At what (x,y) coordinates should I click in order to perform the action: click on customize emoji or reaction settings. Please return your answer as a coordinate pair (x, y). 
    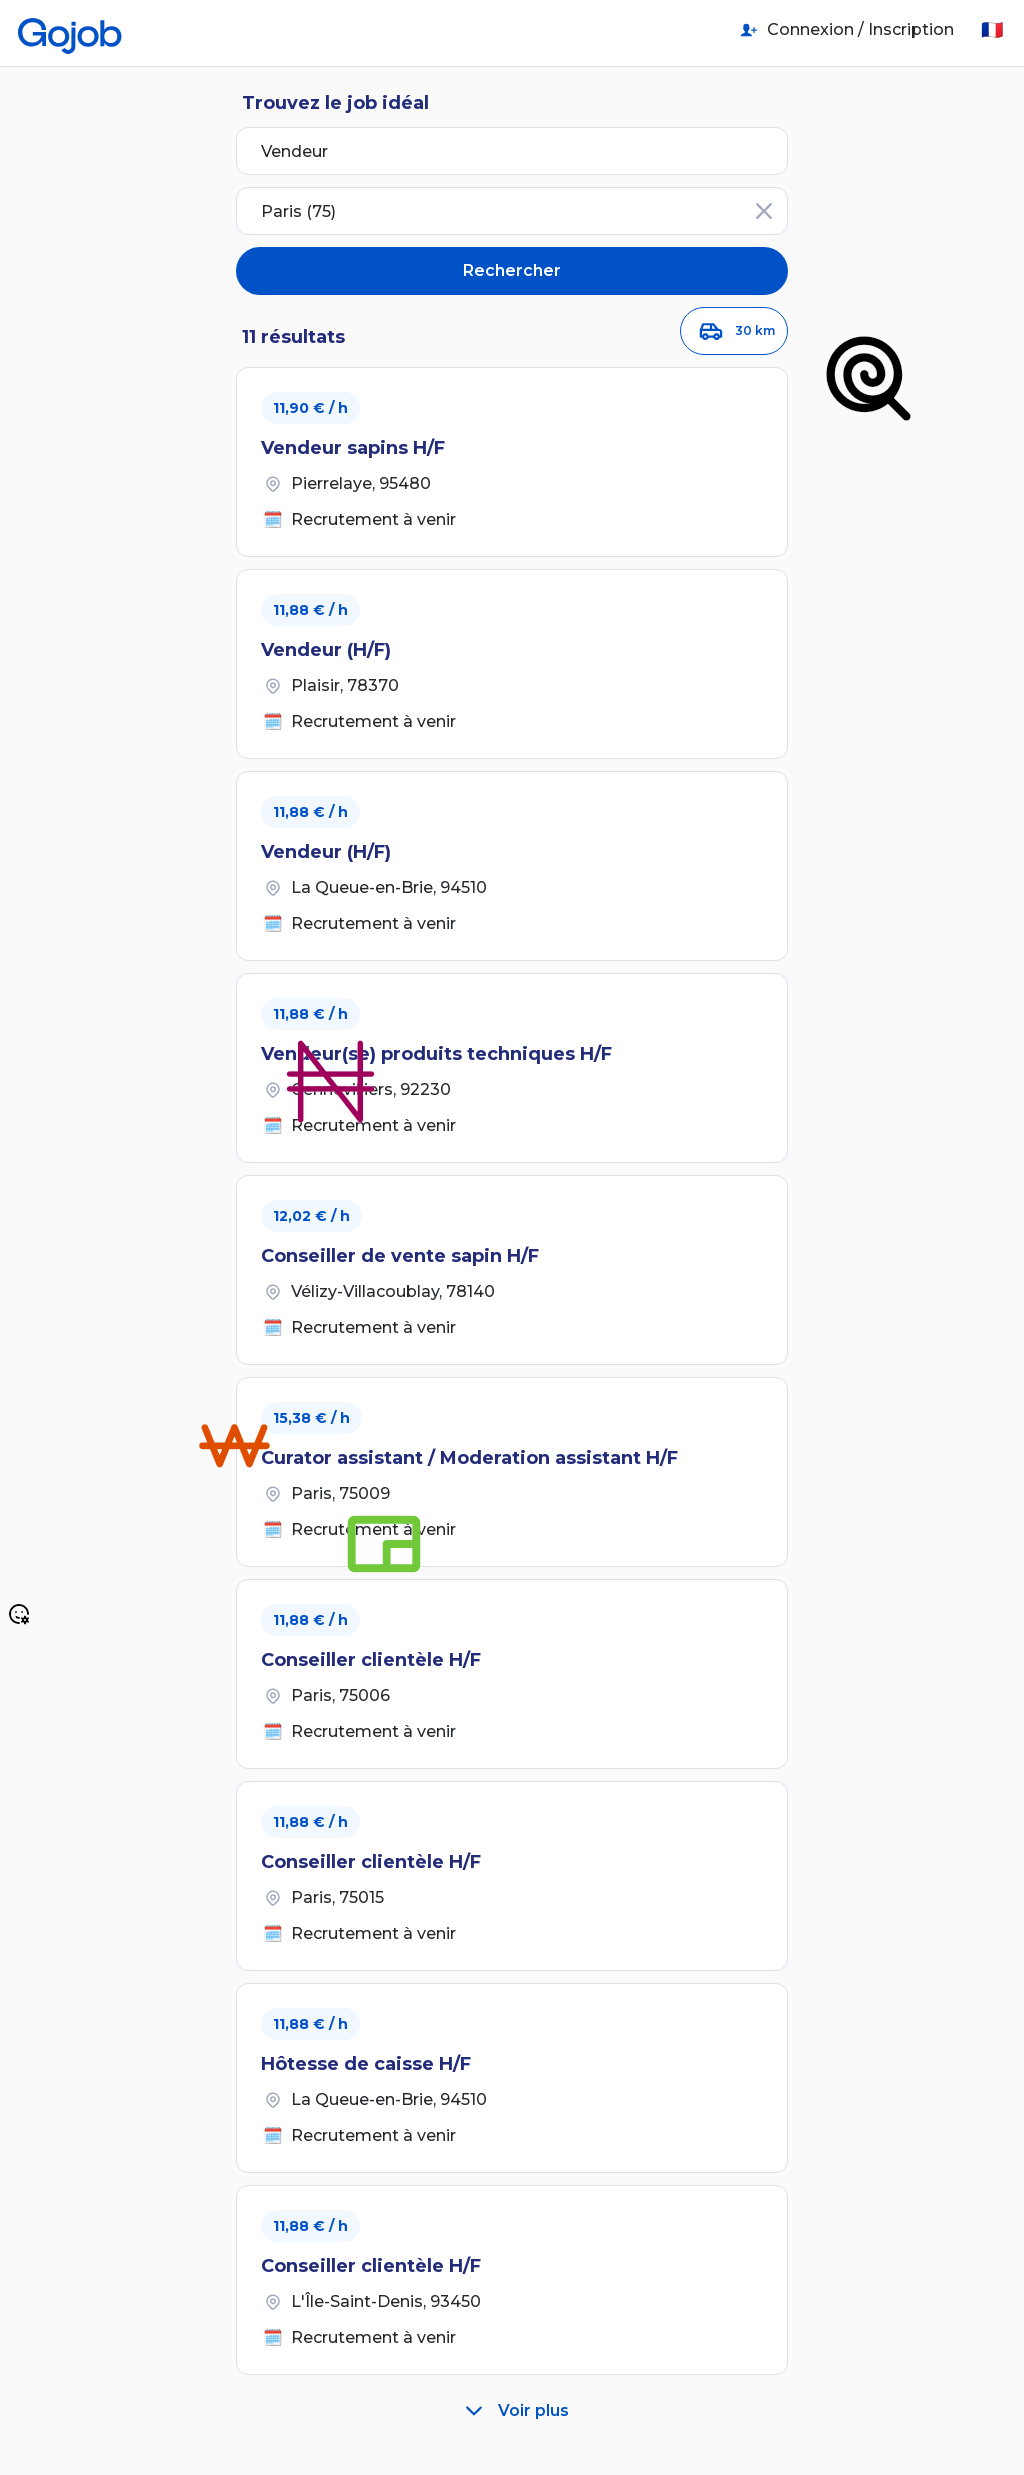
    Looking at the image, I should click on (19, 1614).